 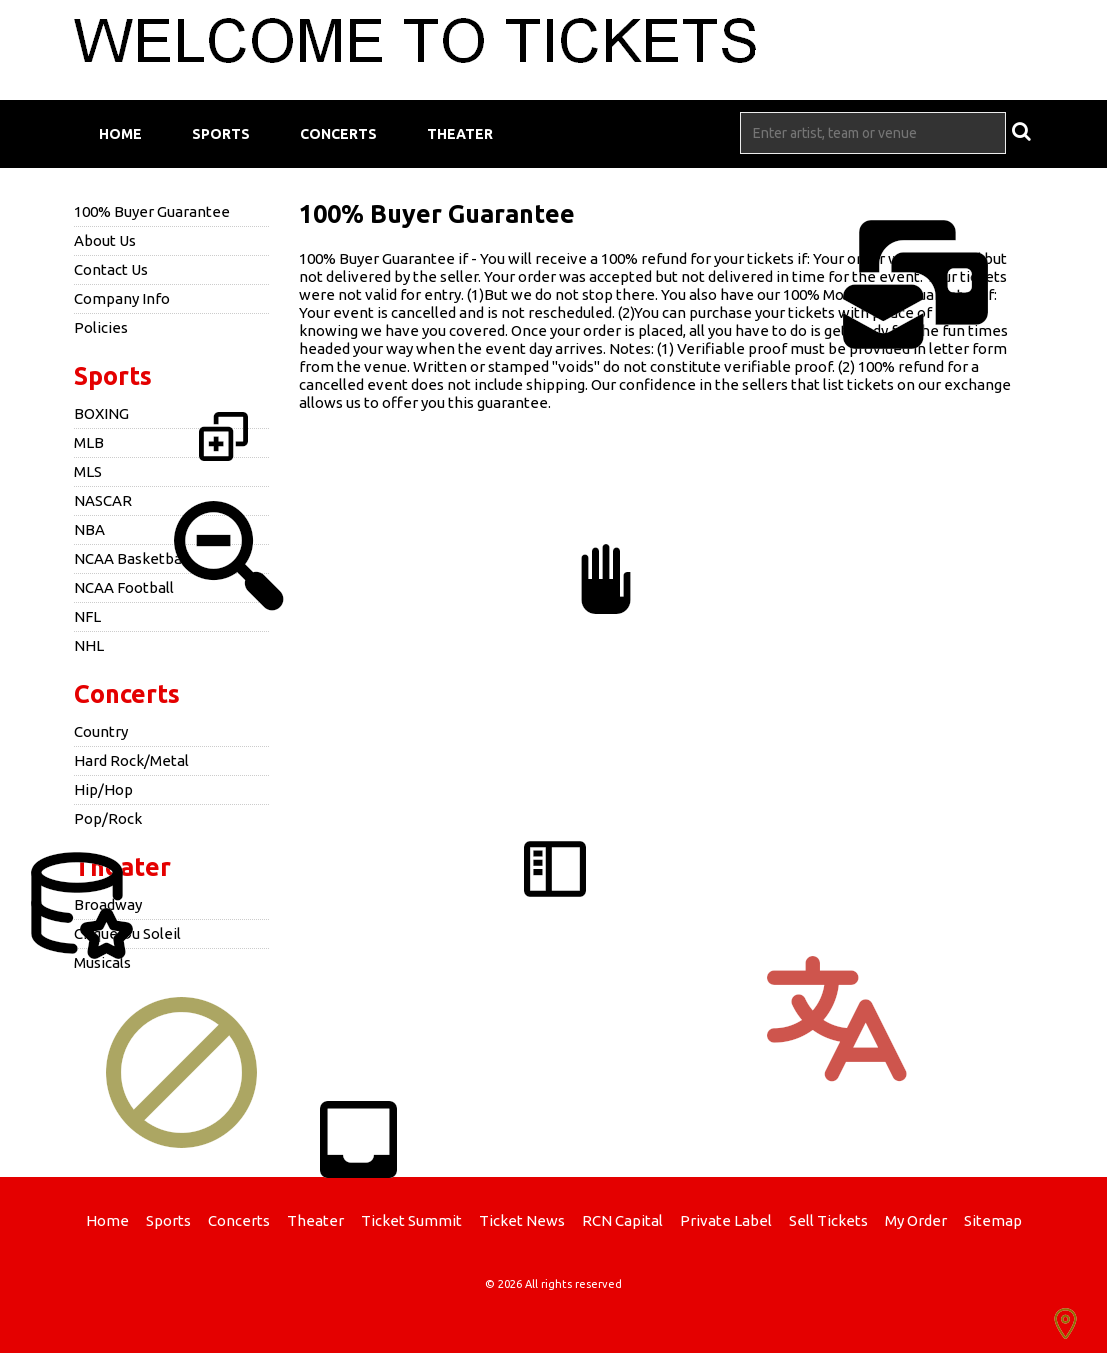 I want to click on translate text to another language, so click(x=832, y=1021).